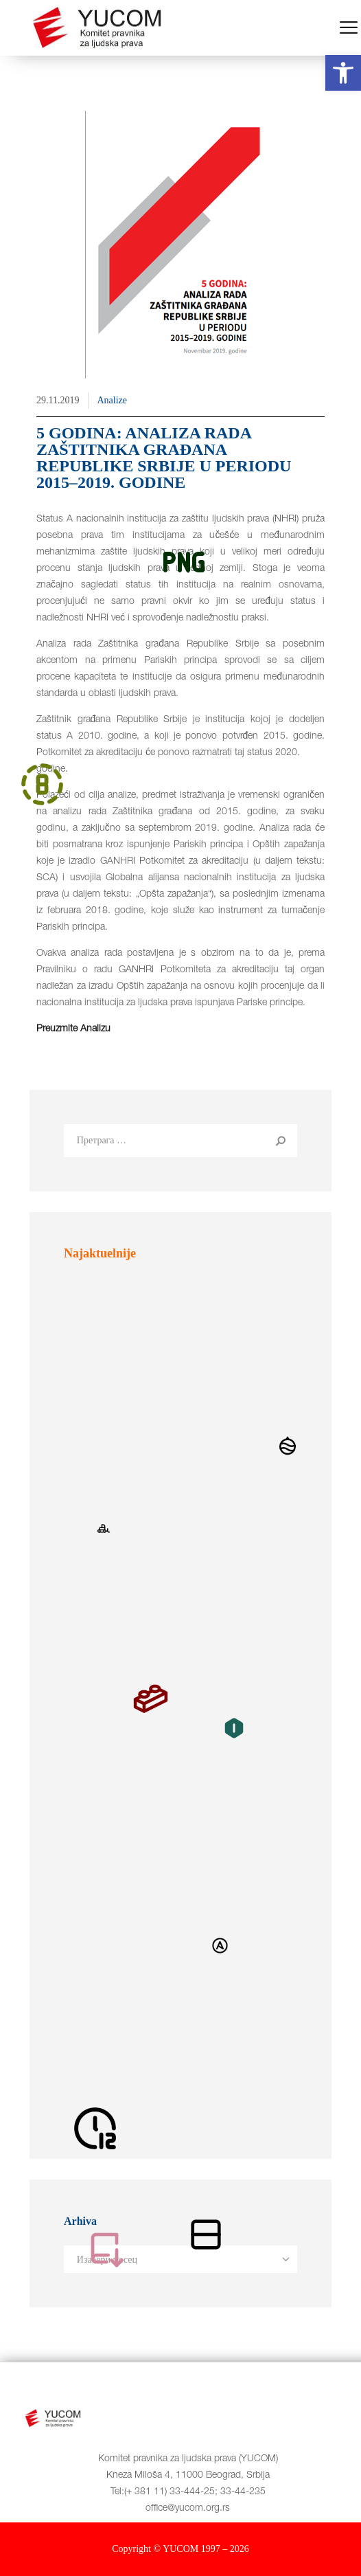 Image resolution: width=361 pixels, height=2576 pixels. Describe the element at coordinates (42, 784) in the screenshot. I see `step 8 in a multi-step process` at that location.